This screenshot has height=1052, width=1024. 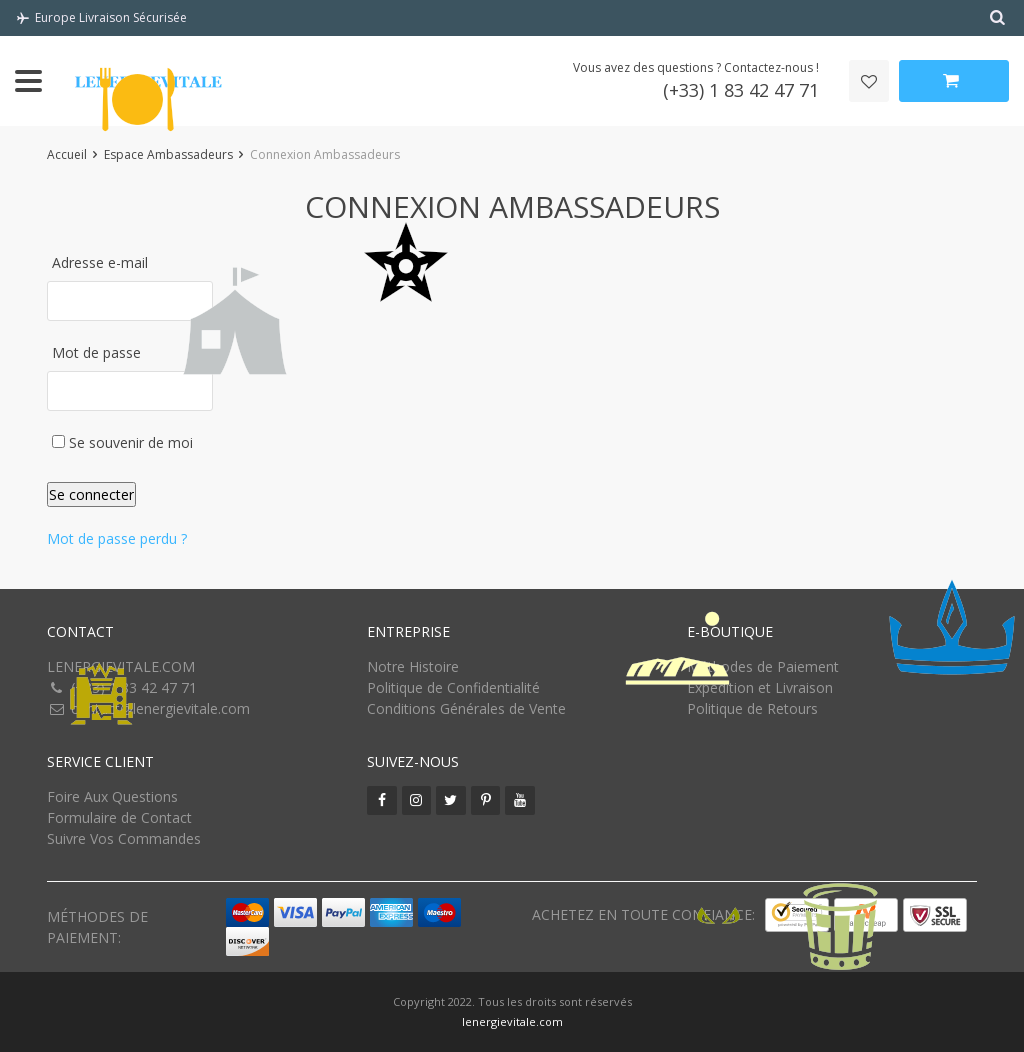 What do you see at coordinates (677, 653) in the screenshot?
I see `uluru landmark or australian destination` at bounding box center [677, 653].